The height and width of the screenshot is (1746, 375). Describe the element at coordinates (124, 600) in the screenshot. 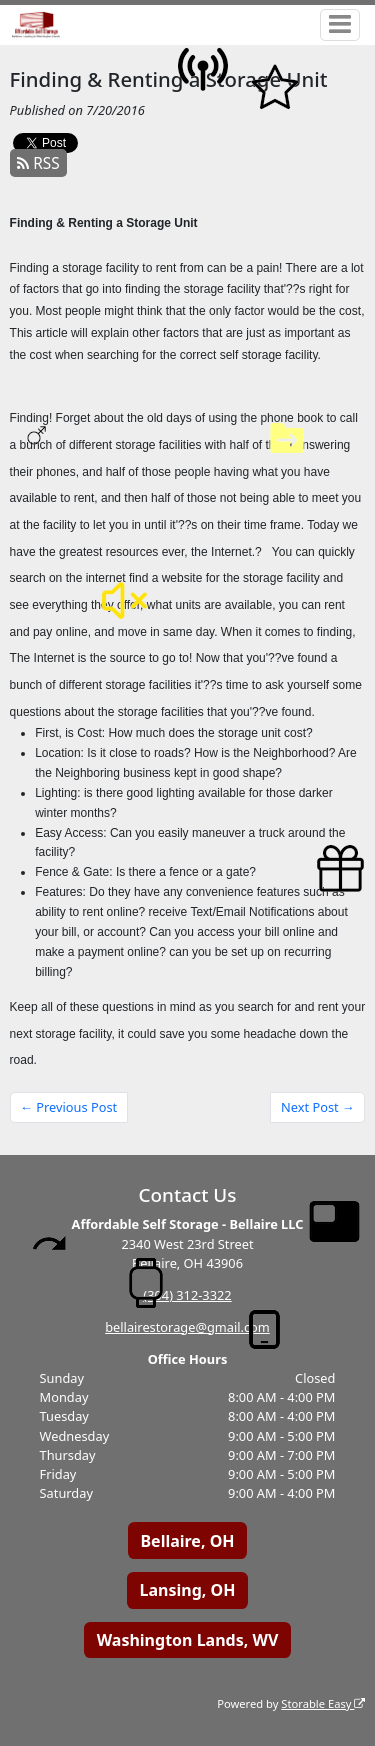

I see `mute audio` at that location.